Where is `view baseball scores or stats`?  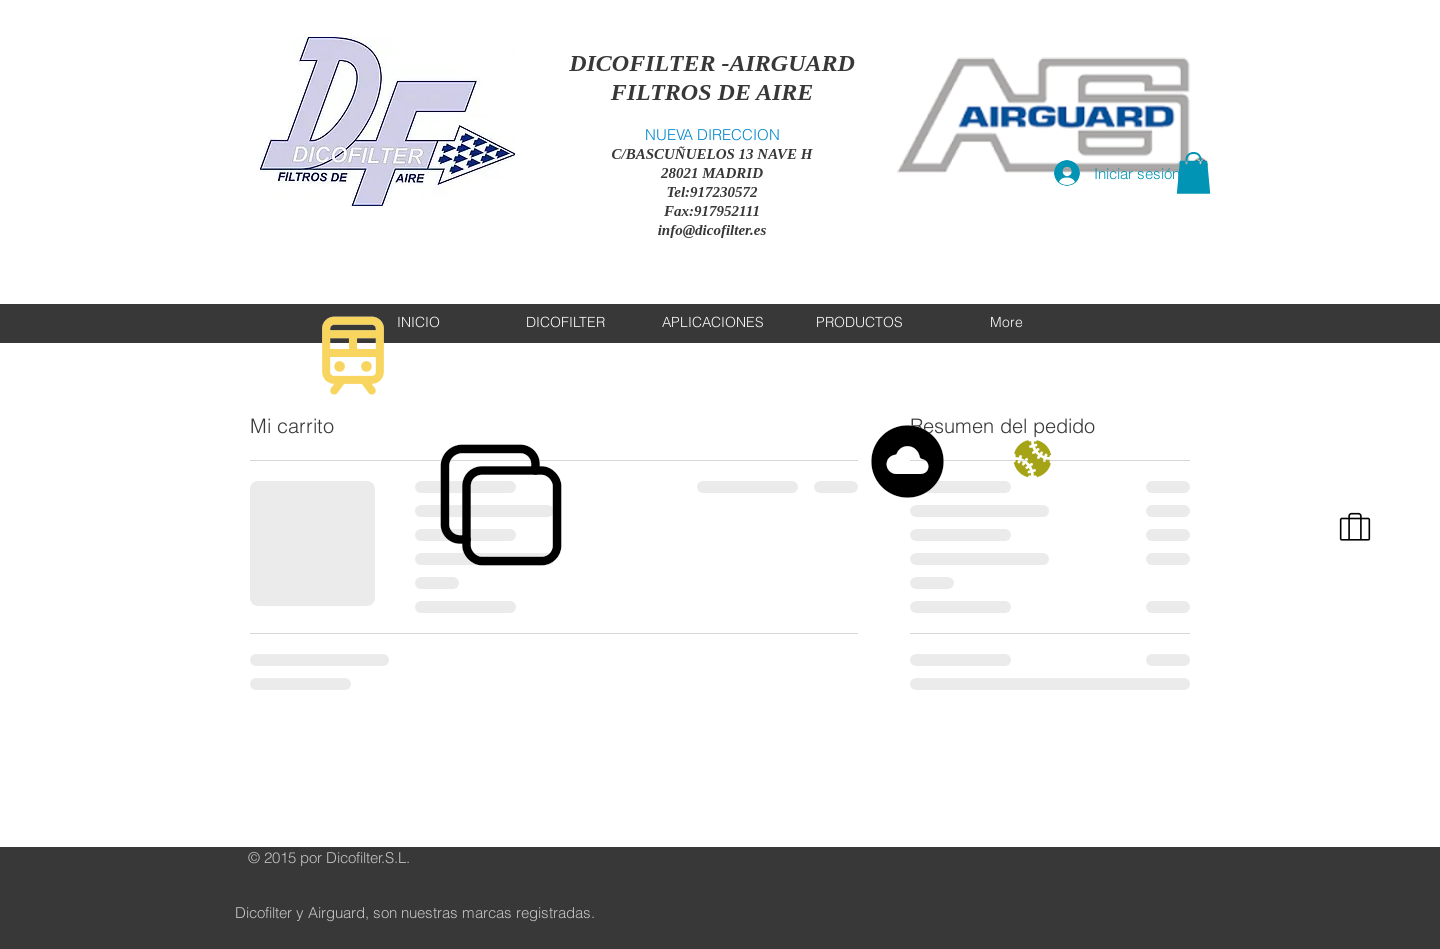
view baseball scores or stats is located at coordinates (1032, 458).